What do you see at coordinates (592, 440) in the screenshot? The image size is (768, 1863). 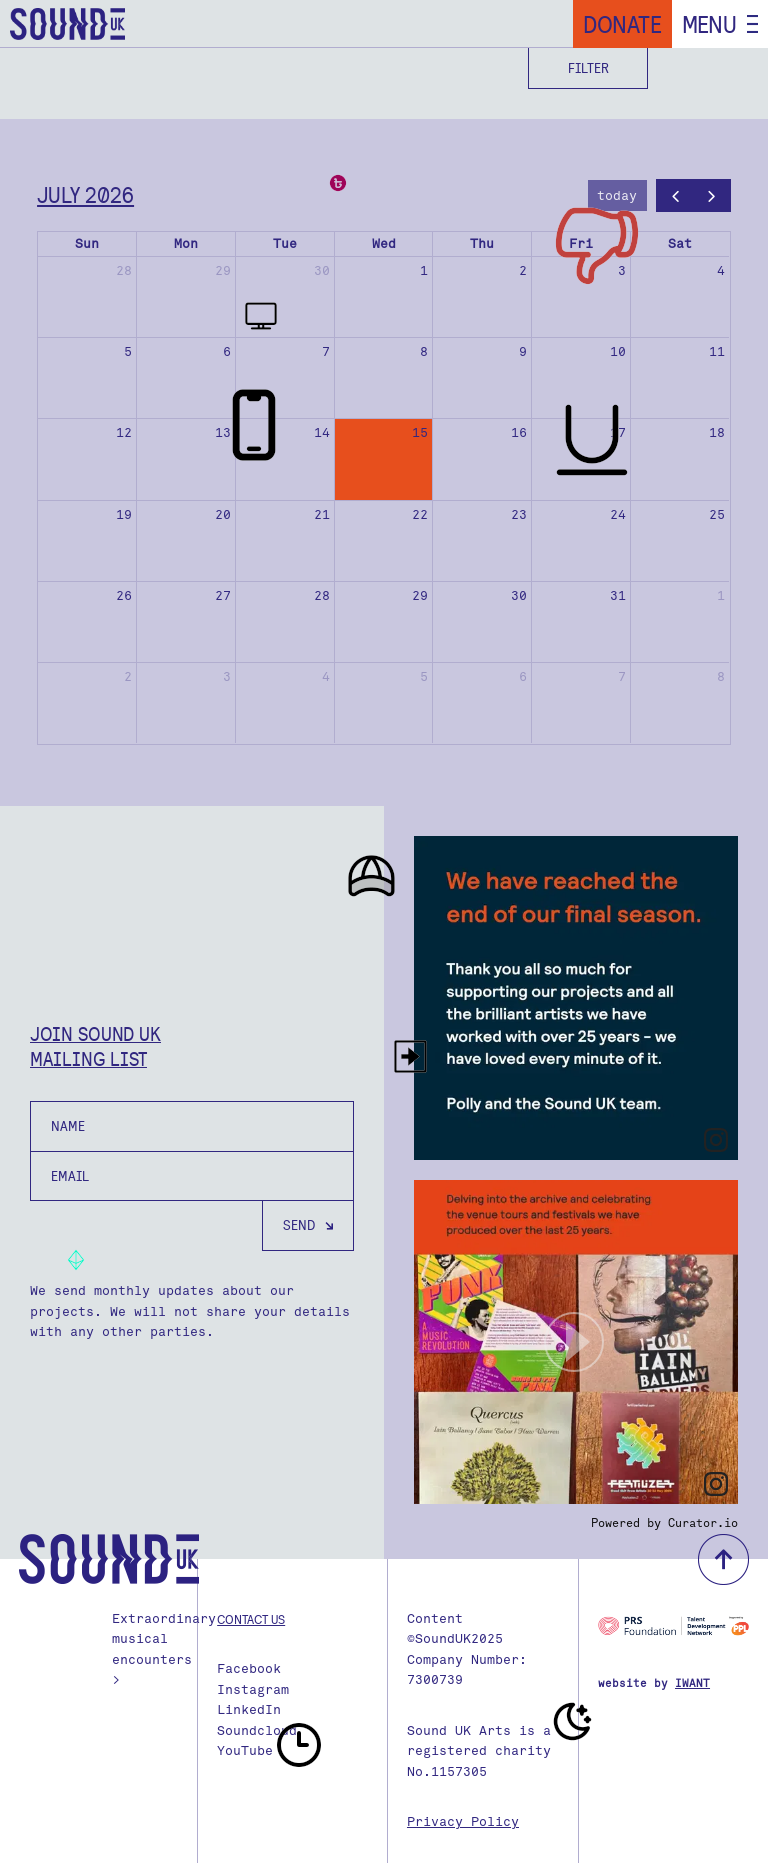 I see `apply underline formatting to selected text` at bounding box center [592, 440].